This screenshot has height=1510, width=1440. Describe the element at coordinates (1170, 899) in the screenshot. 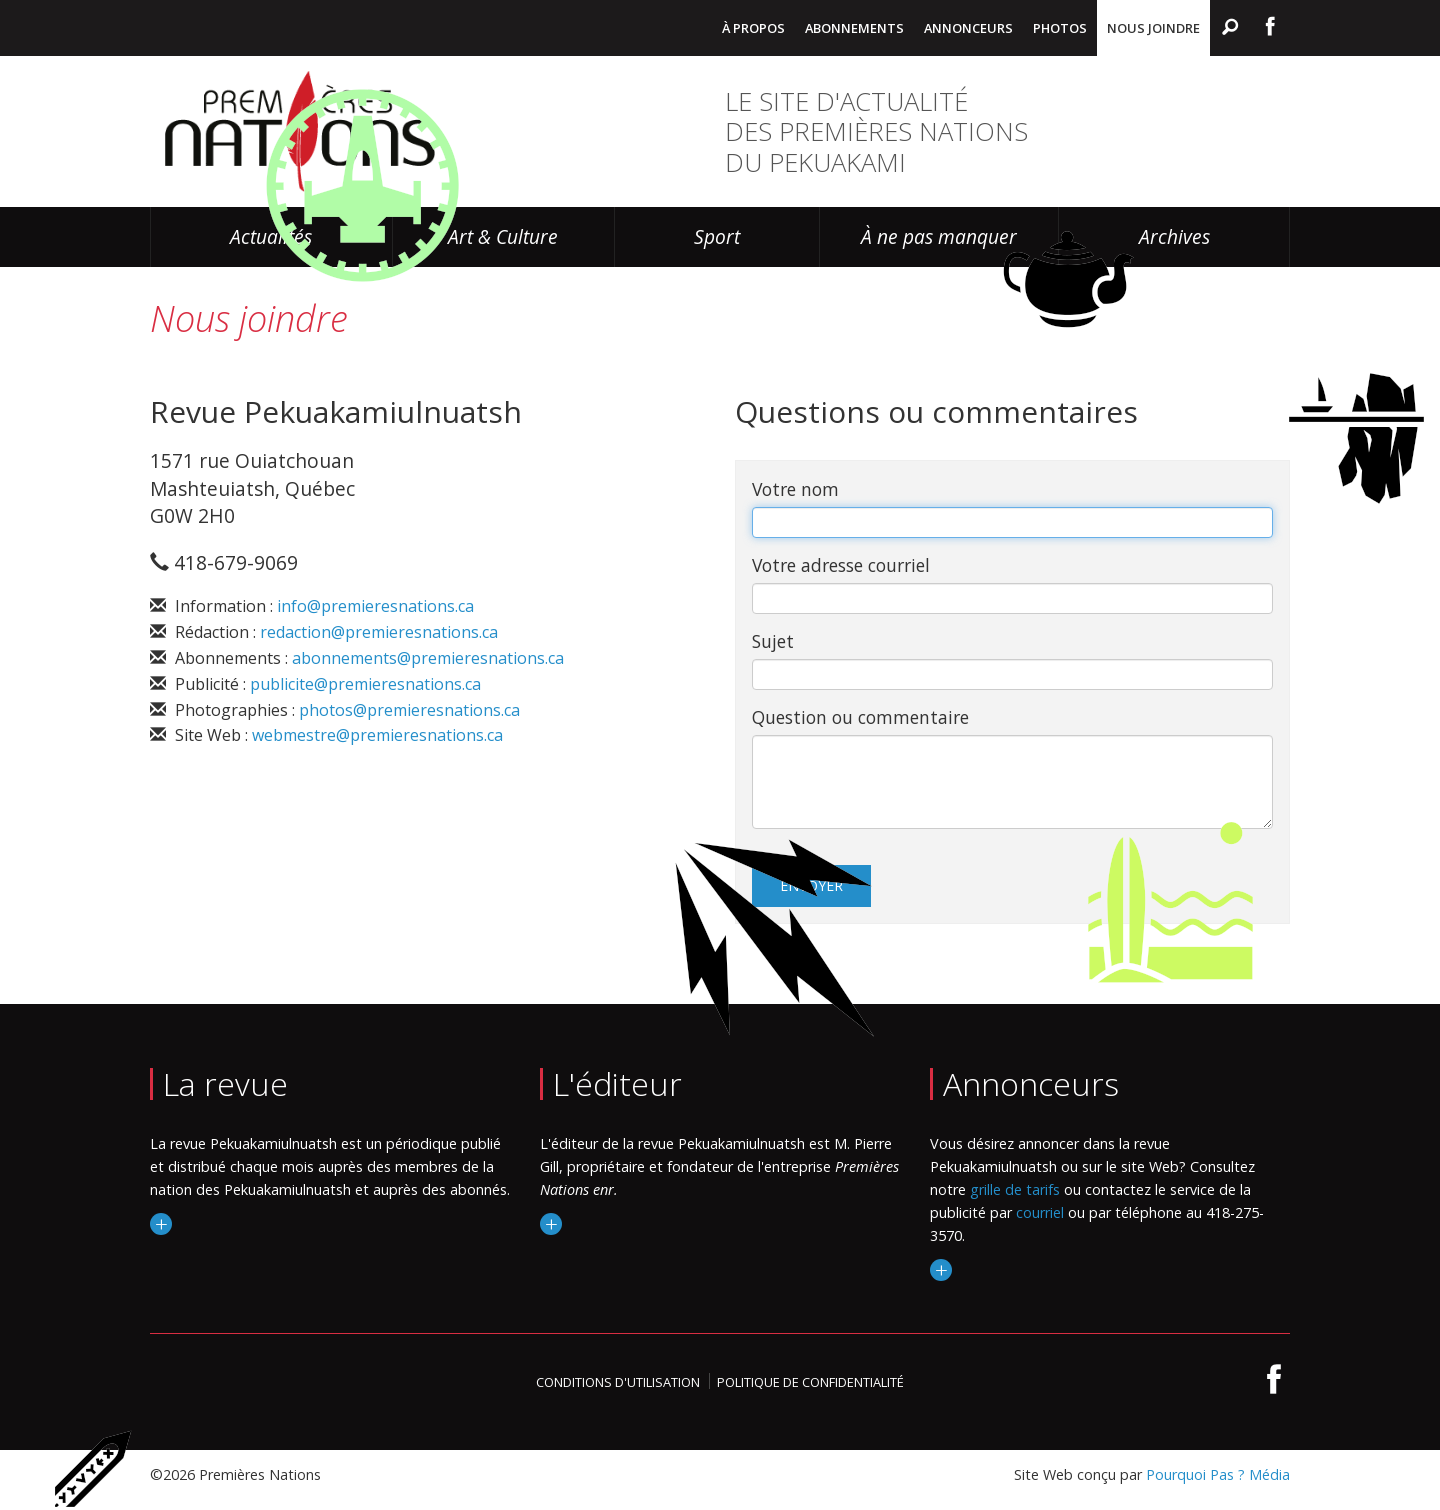

I see `access surfing or water sports activities` at that location.